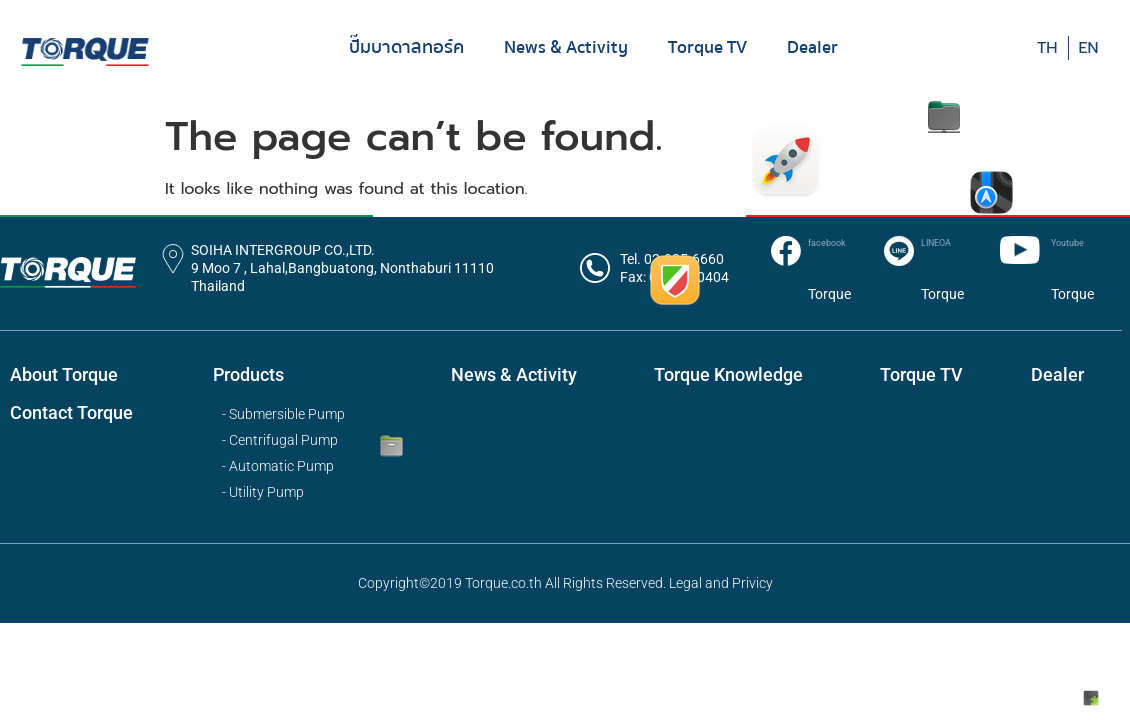 The image size is (1130, 720). What do you see at coordinates (1091, 698) in the screenshot?
I see `open gnome extensions manager` at bounding box center [1091, 698].